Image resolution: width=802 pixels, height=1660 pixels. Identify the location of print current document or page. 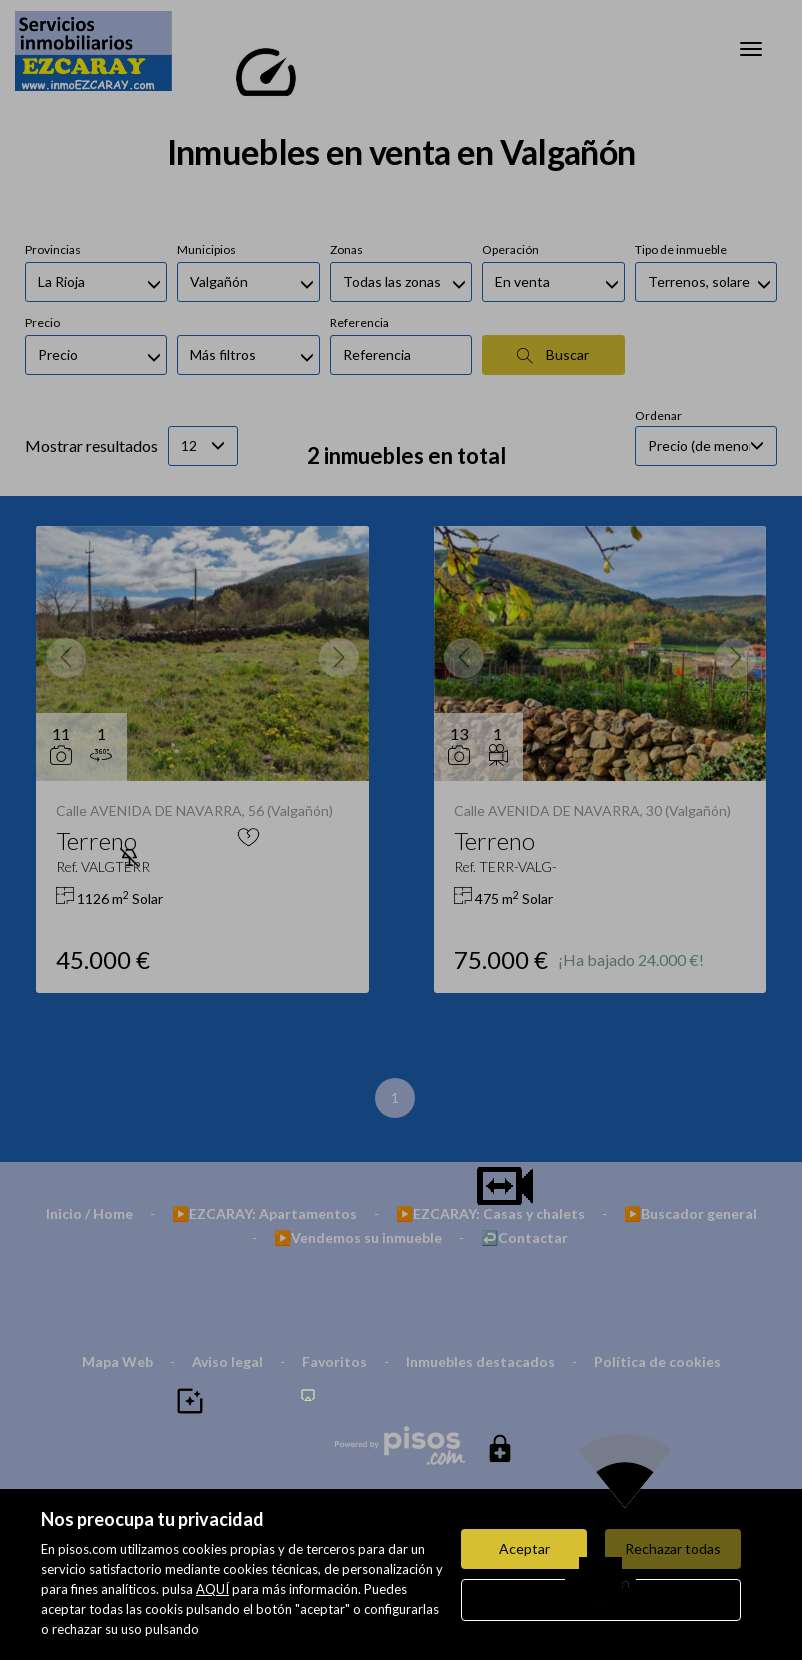
(600, 1588).